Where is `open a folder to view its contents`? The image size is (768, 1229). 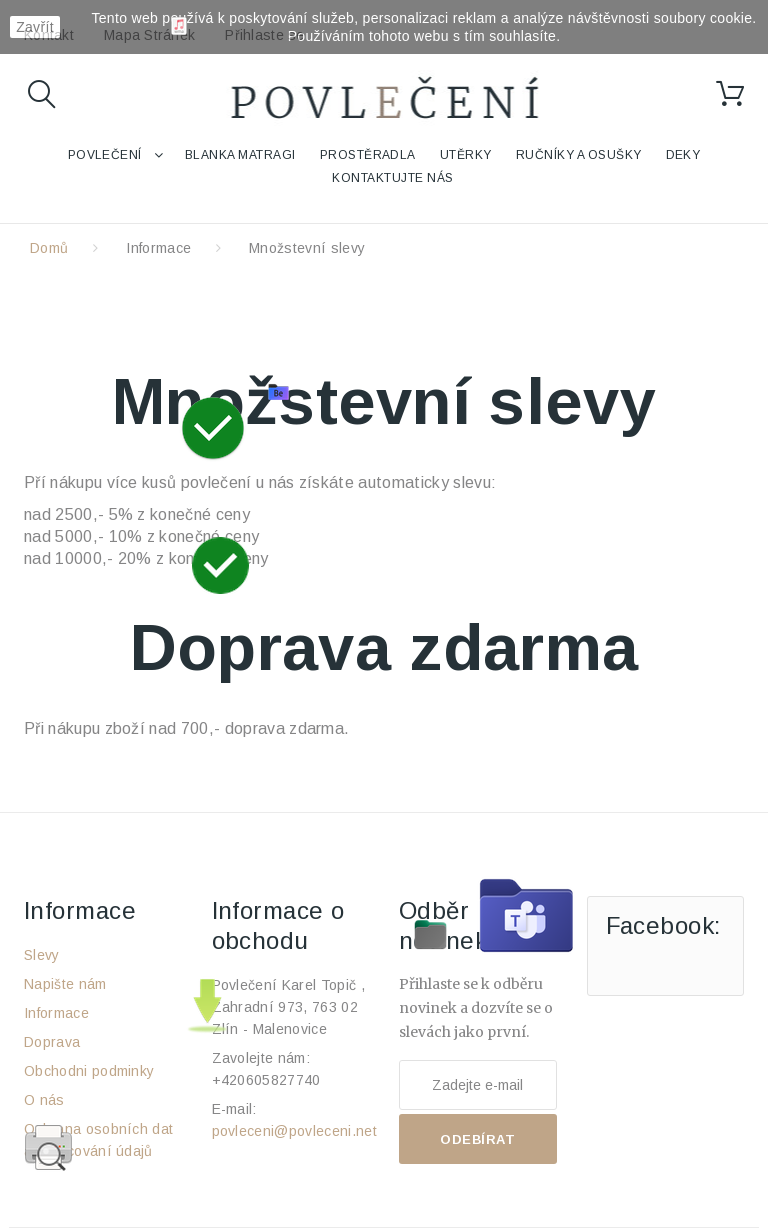
open a folder to view its contents is located at coordinates (430, 934).